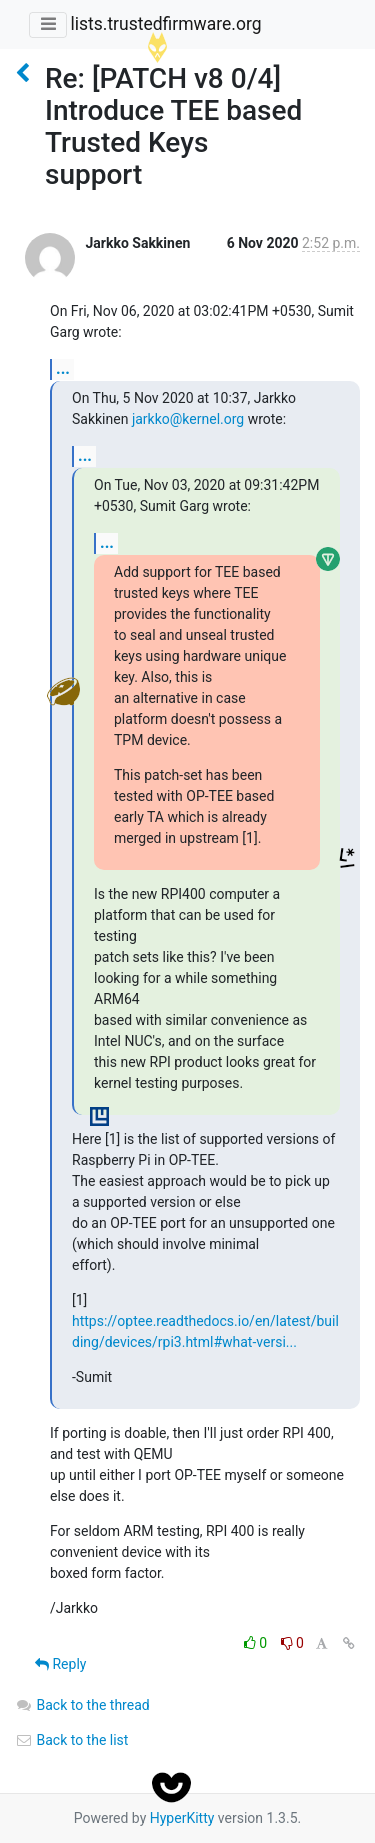  What do you see at coordinates (157, 47) in the screenshot?
I see `open foobar2000 audio player` at bounding box center [157, 47].